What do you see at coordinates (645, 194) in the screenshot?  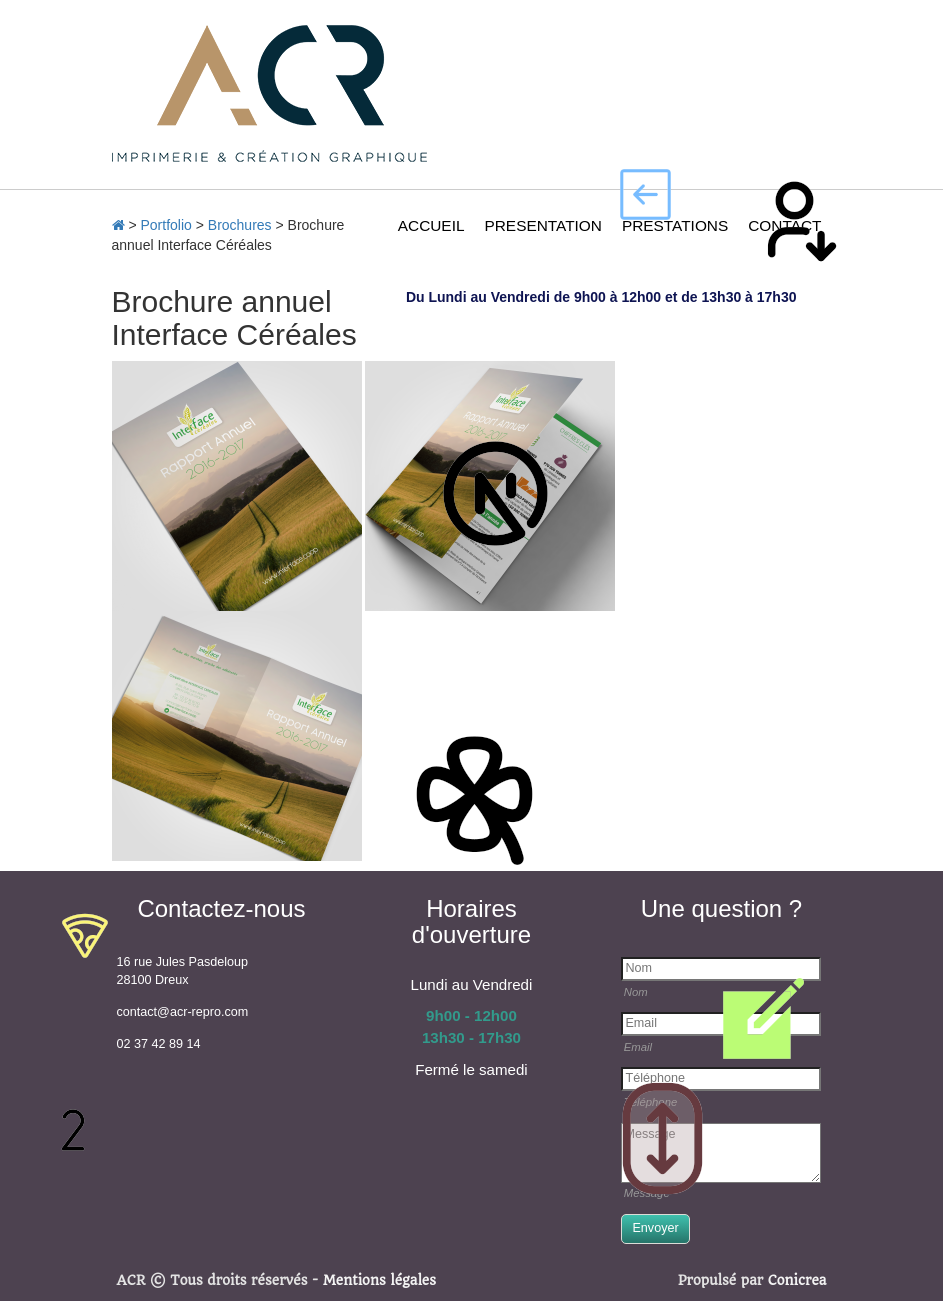 I see `go back to the previous screen` at bounding box center [645, 194].